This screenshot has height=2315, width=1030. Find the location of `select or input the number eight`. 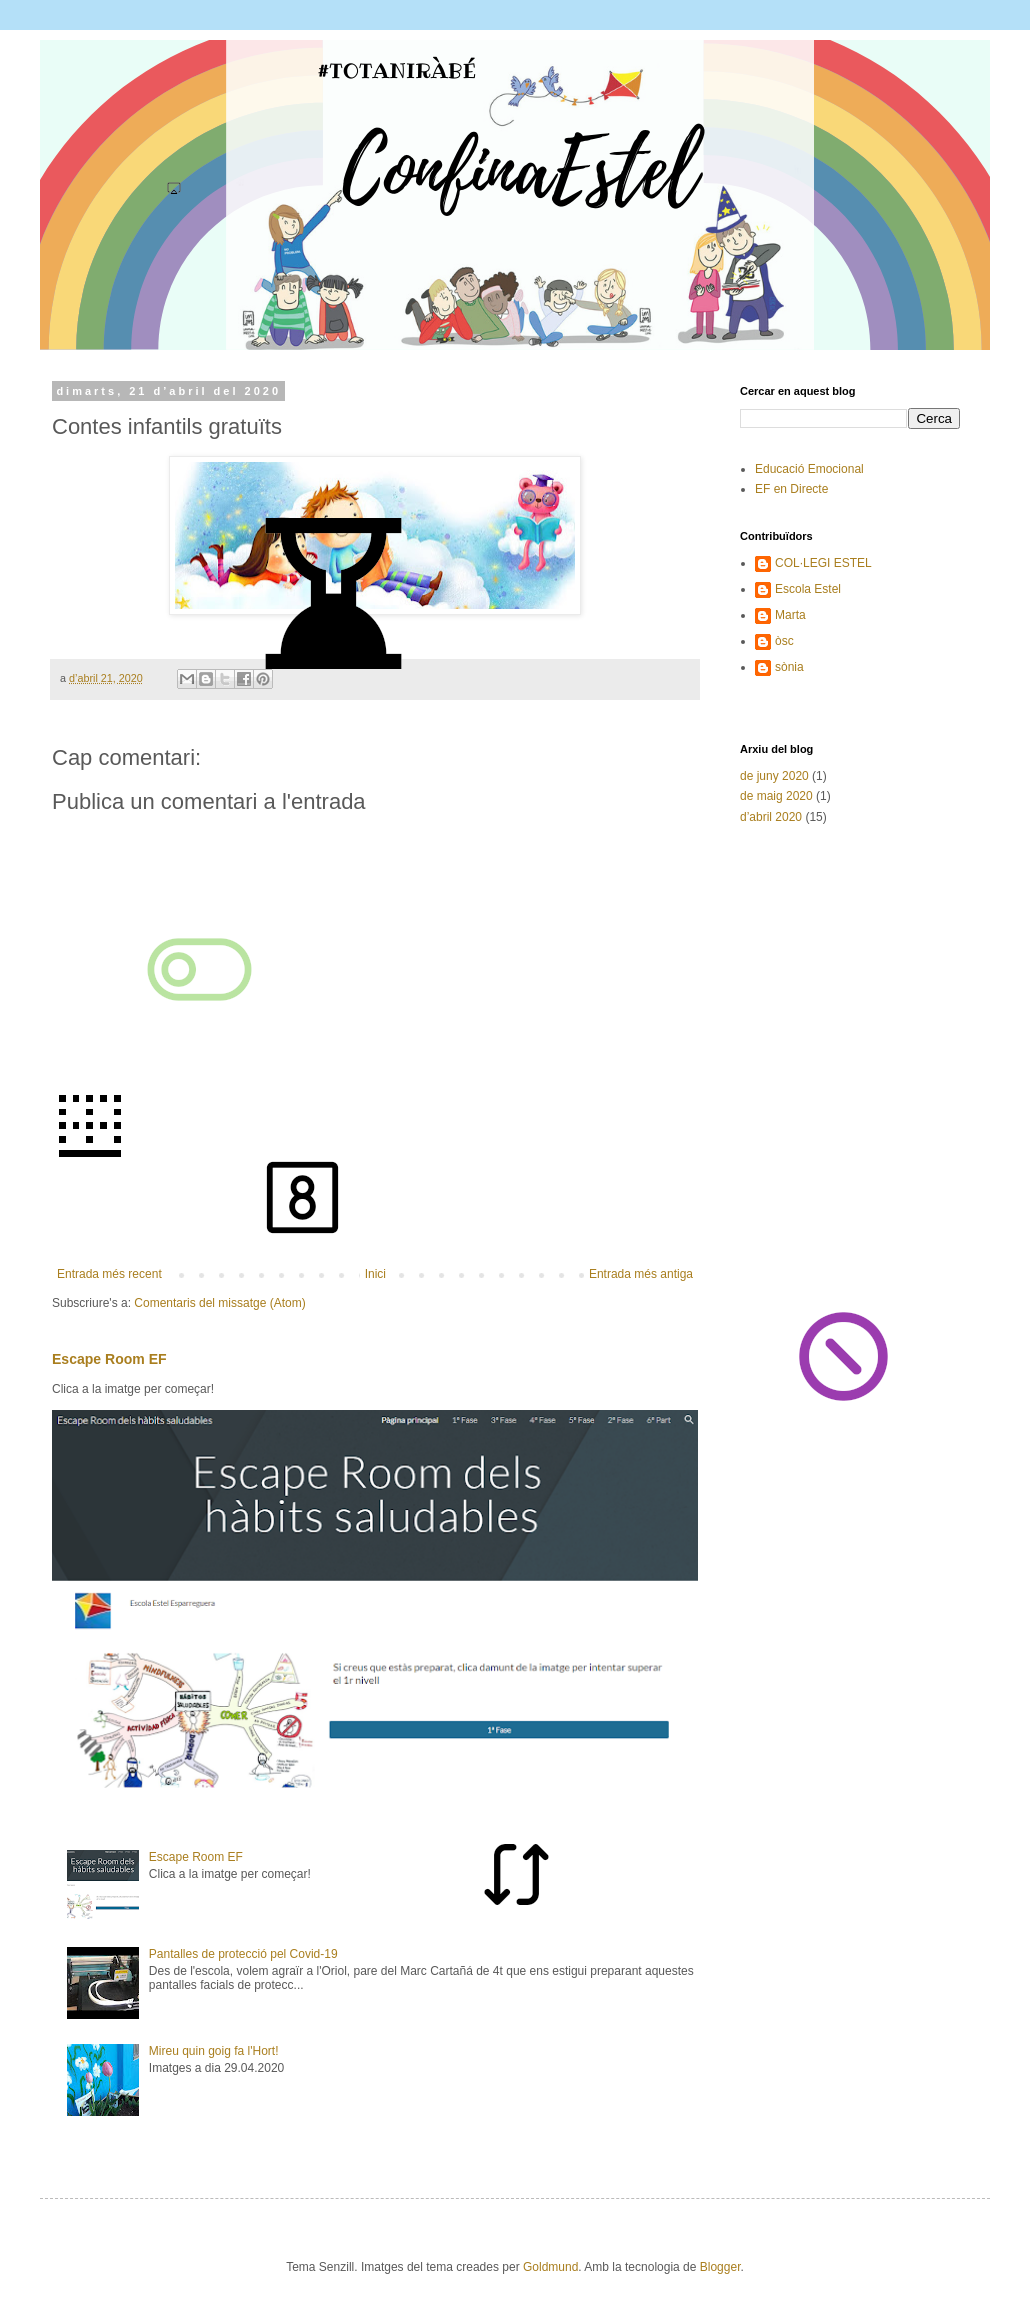

select or input the number eight is located at coordinates (302, 1197).